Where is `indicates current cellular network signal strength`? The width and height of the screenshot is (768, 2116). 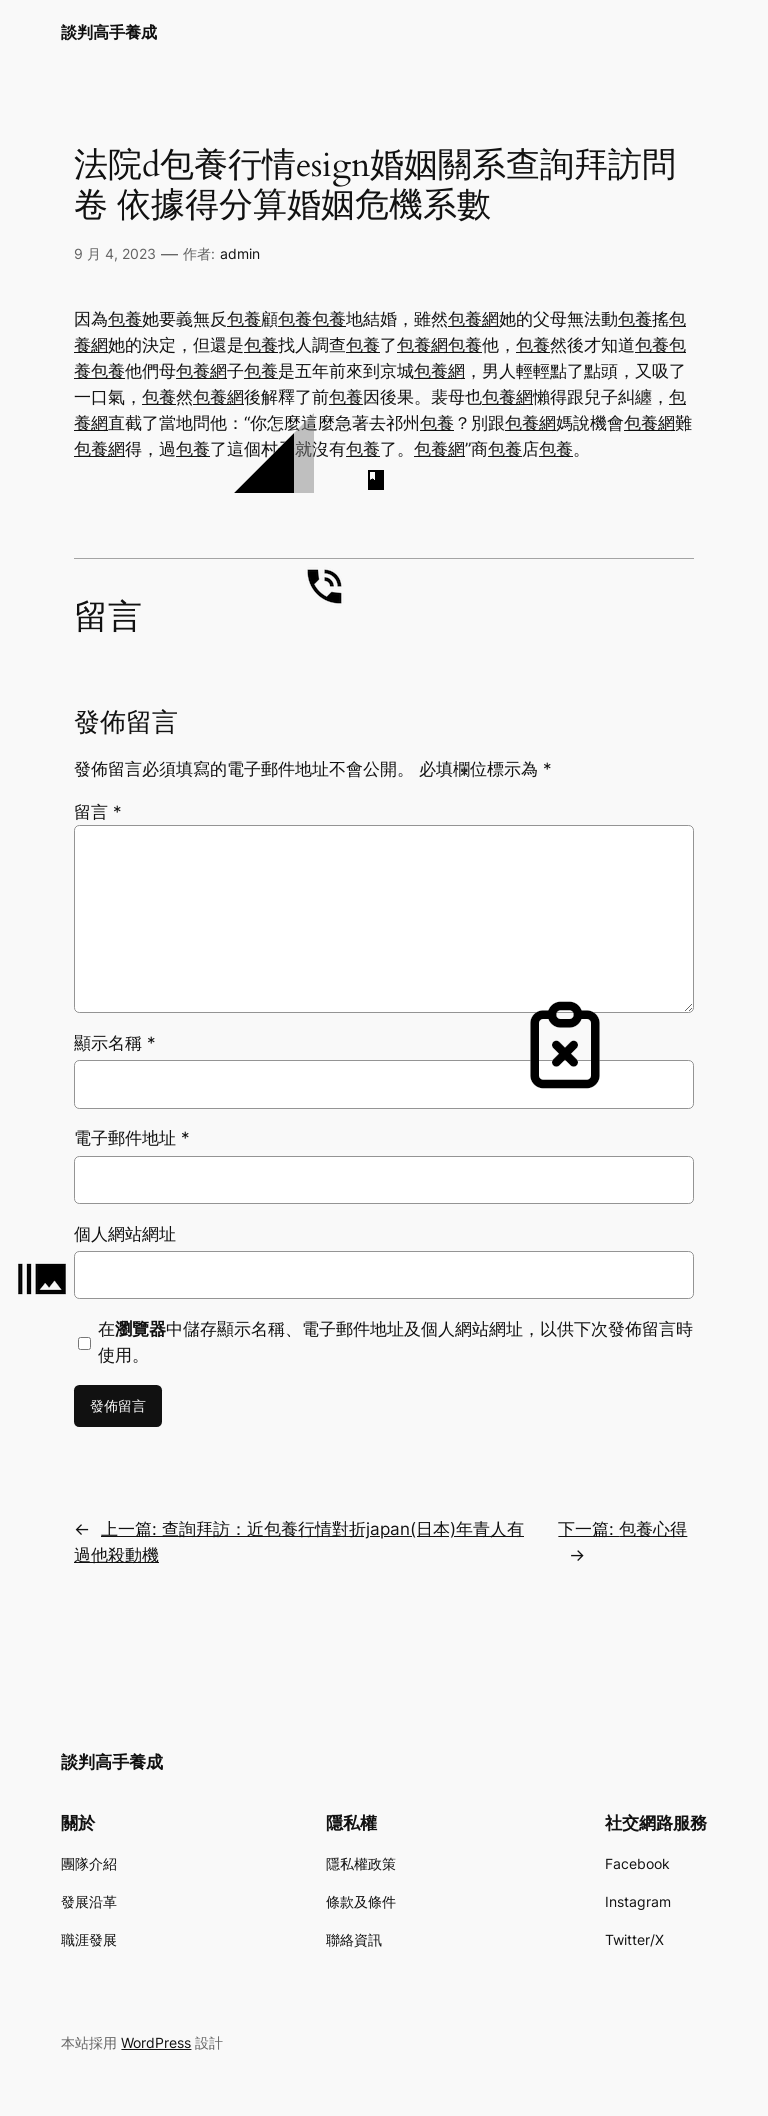
indicates current cellular network signal strength is located at coordinates (274, 453).